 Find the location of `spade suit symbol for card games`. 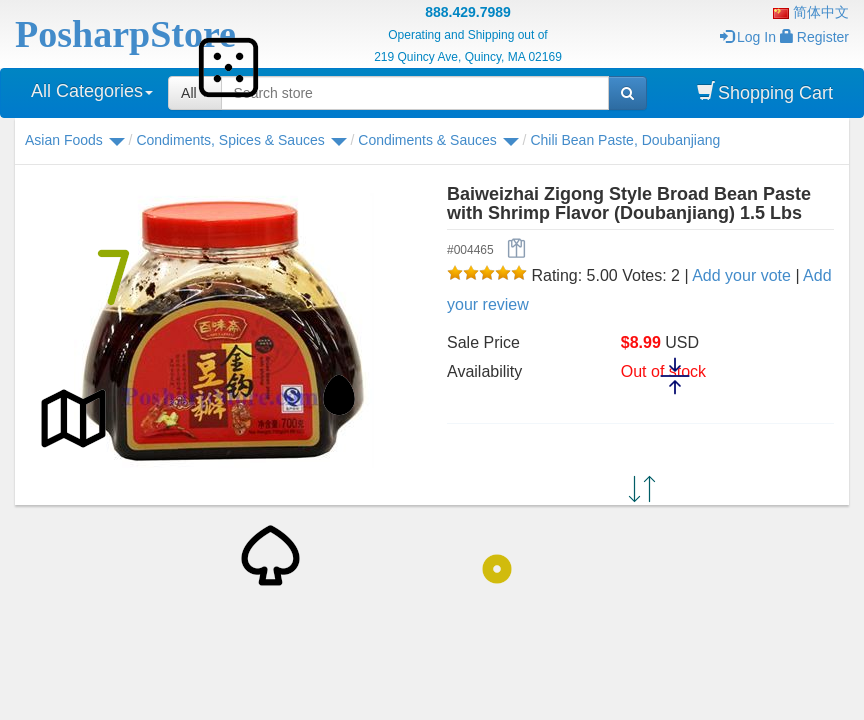

spade suit symbol for card games is located at coordinates (270, 556).